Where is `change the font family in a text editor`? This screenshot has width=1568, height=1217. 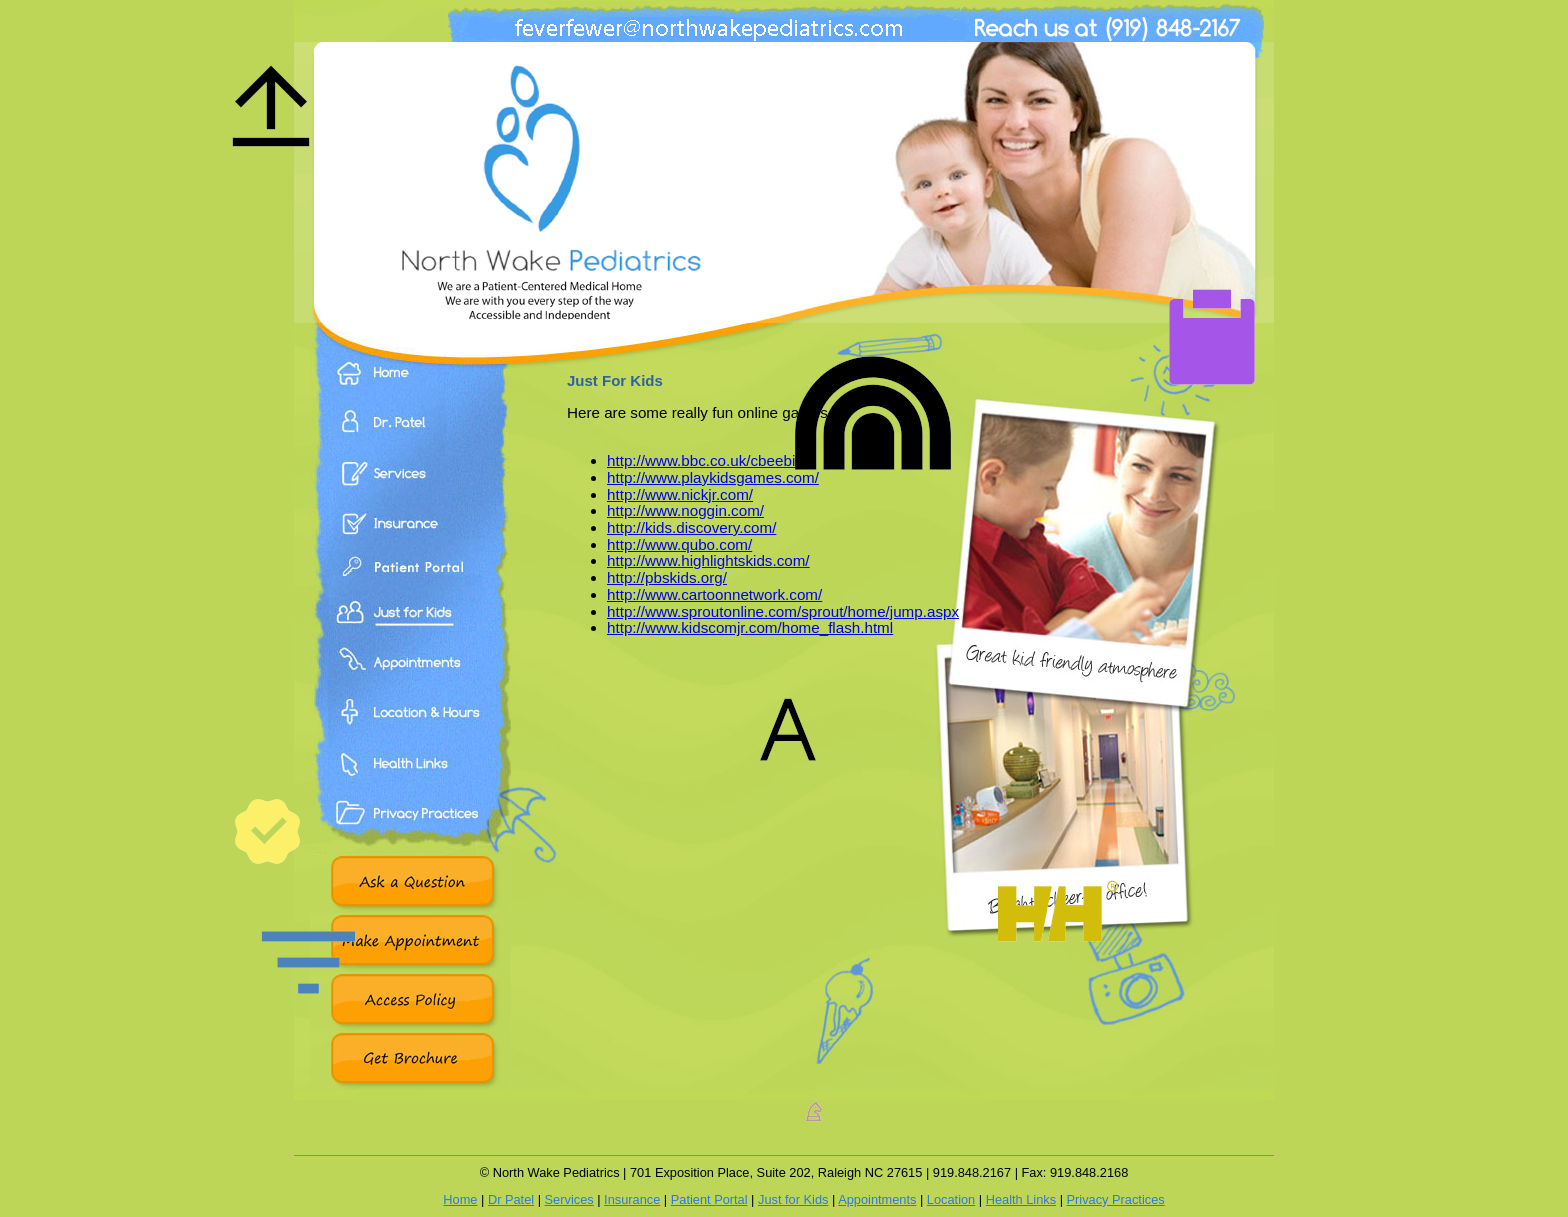
change the font family in a text editor is located at coordinates (788, 728).